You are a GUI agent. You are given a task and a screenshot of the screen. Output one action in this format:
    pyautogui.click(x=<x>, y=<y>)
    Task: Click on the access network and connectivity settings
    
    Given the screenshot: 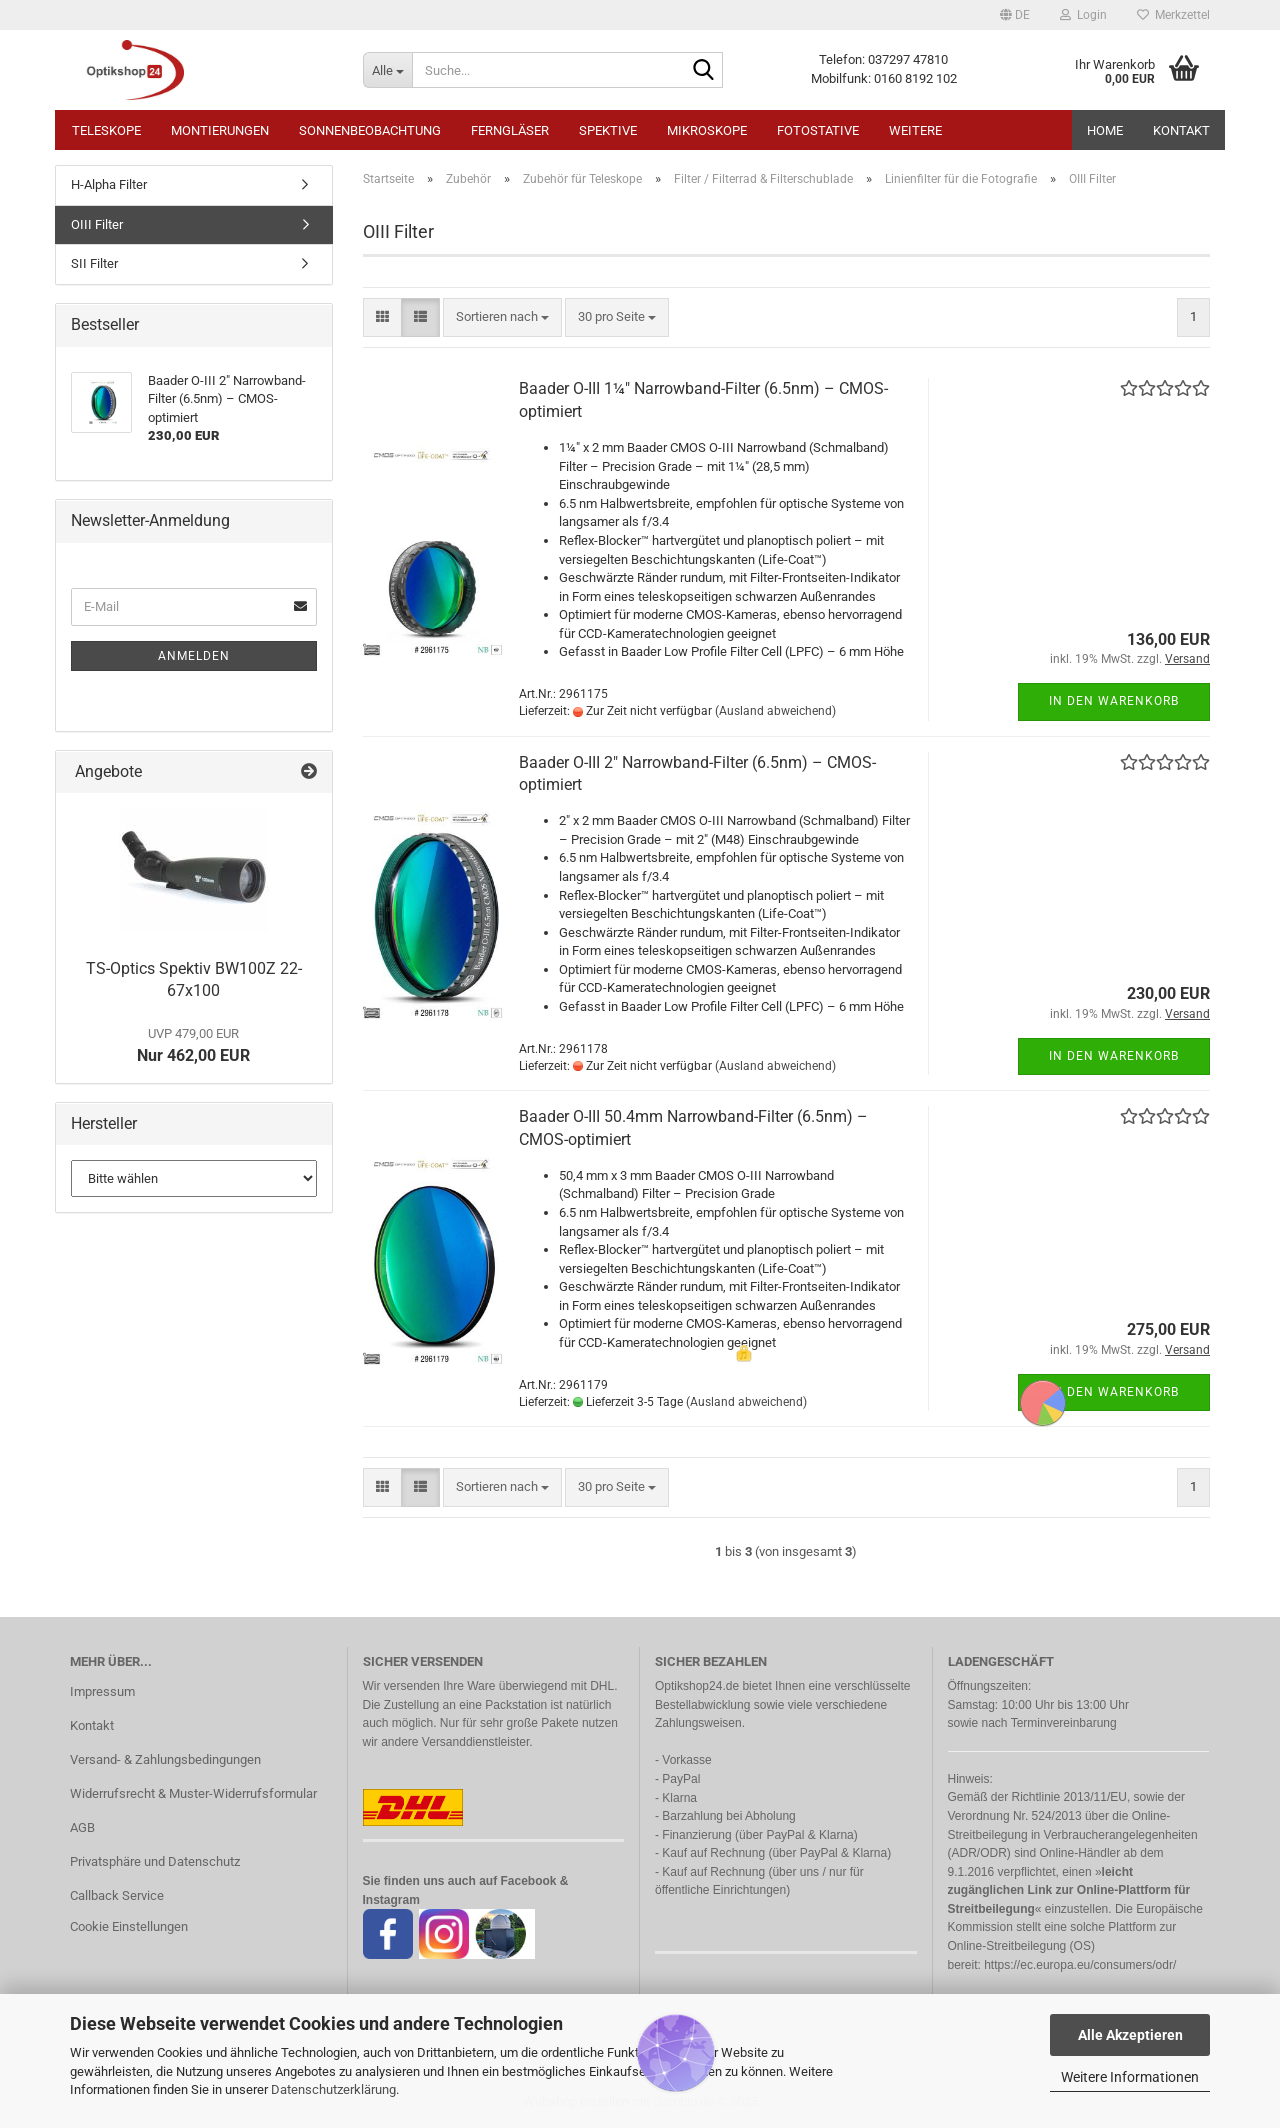 What is the action you would take?
    pyautogui.click(x=676, y=2053)
    